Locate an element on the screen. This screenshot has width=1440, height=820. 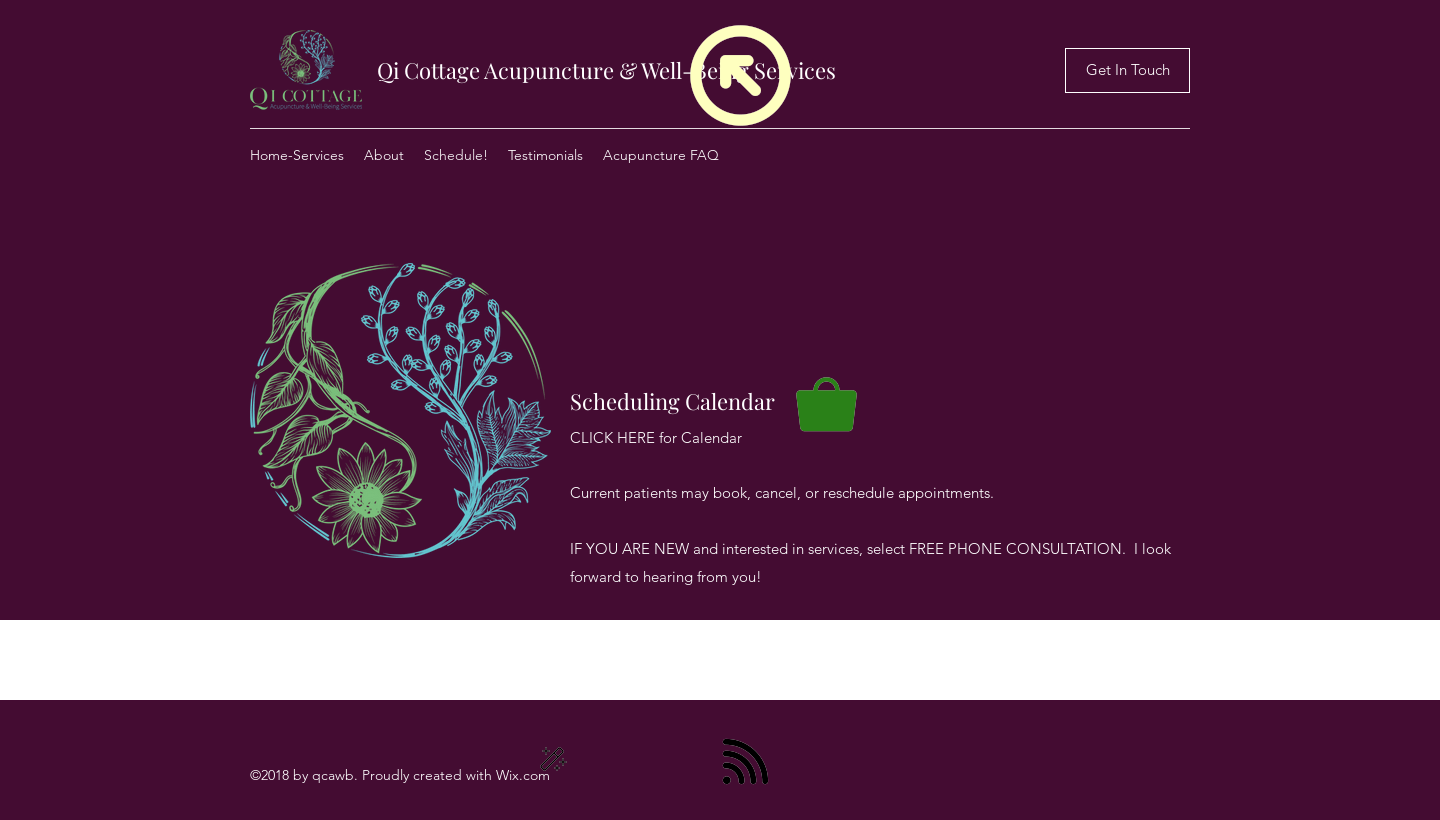
navigate back to previous screen is located at coordinates (740, 75).